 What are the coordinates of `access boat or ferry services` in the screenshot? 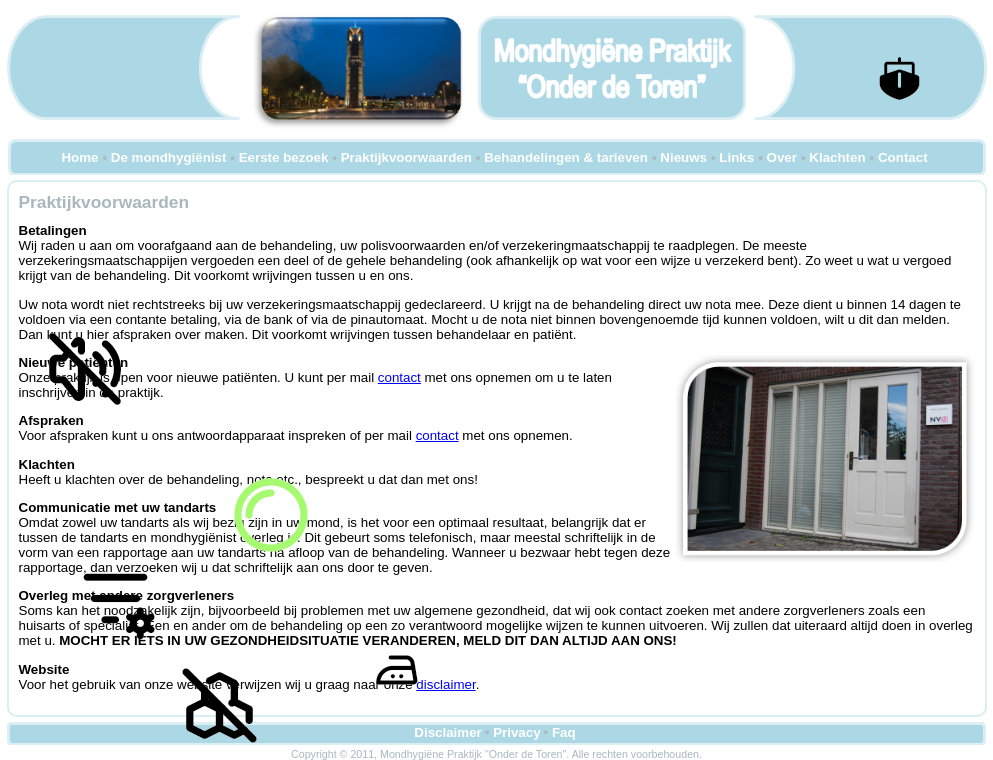 It's located at (899, 78).